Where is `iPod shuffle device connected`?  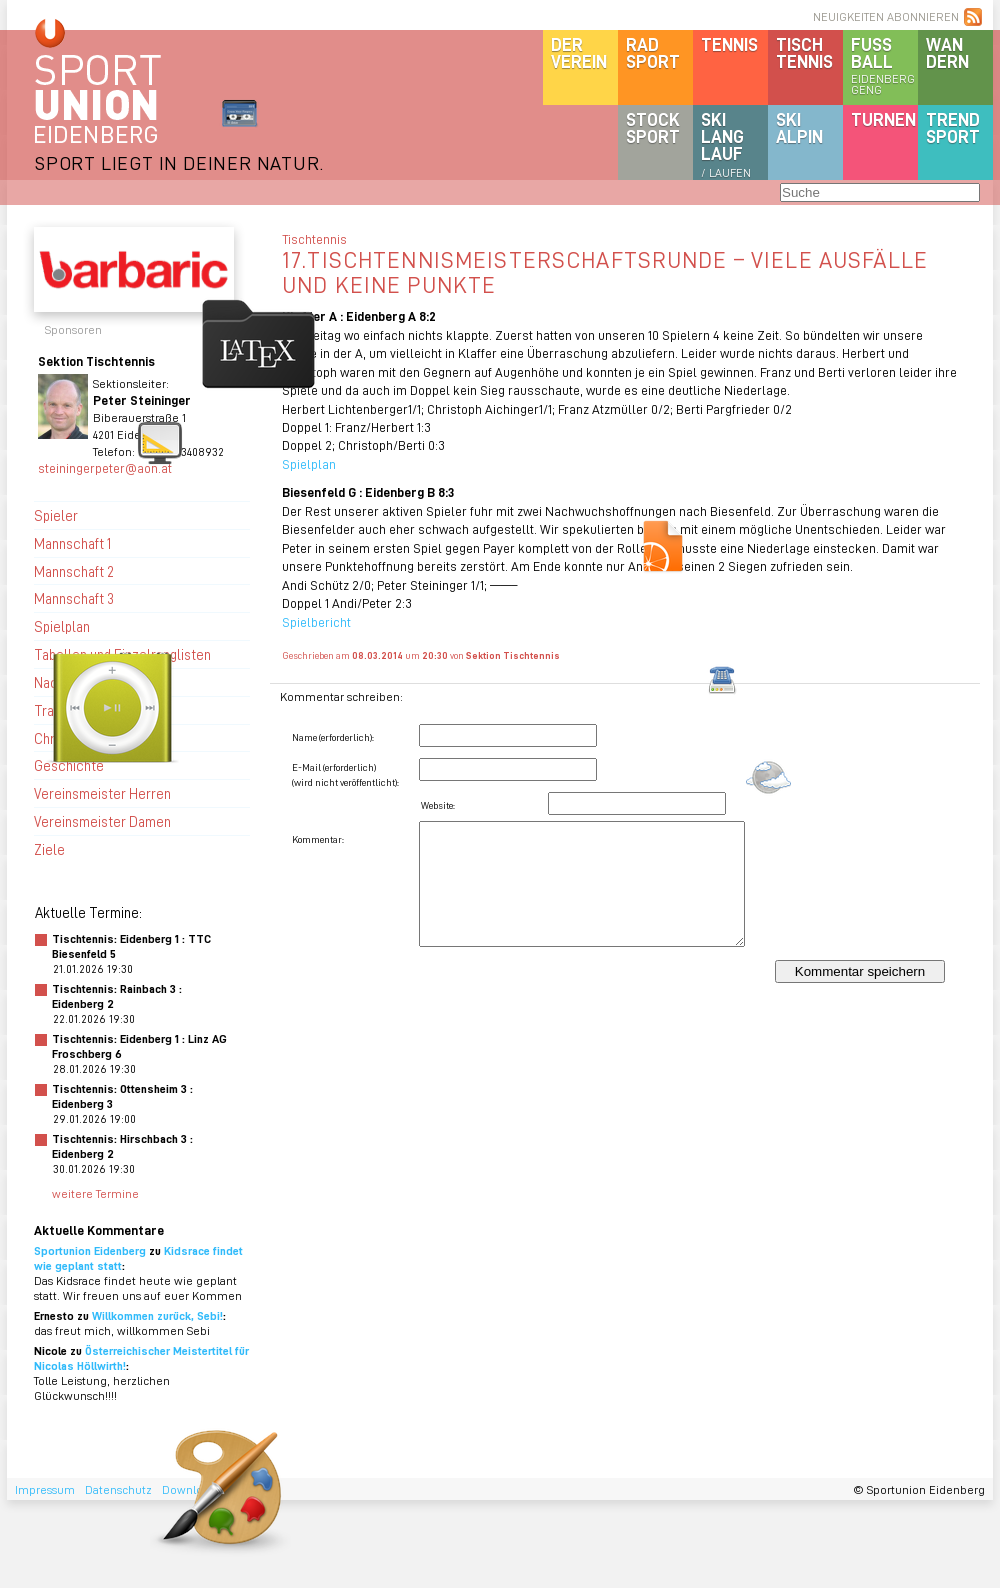
iPod shuffle device connected is located at coordinates (112, 707).